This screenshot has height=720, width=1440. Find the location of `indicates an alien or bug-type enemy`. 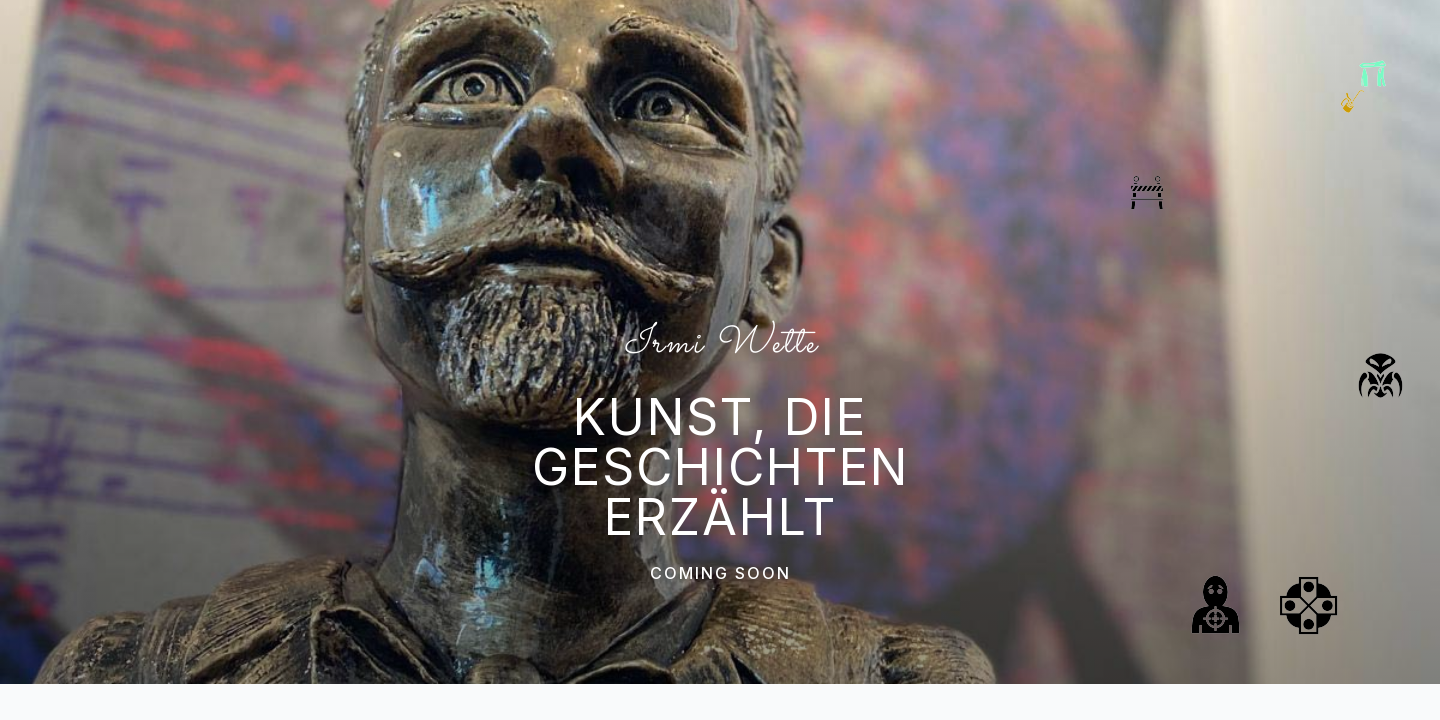

indicates an alien or bug-type enemy is located at coordinates (1380, 375).